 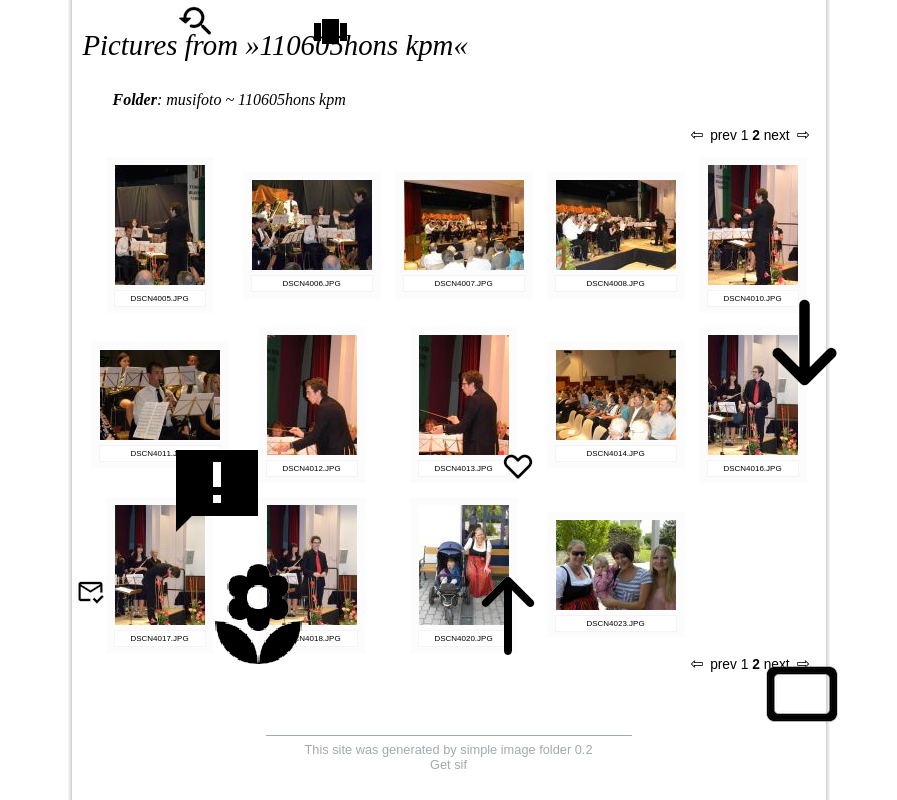 What do you see at coordinates (195, 21) in the screenshot?
I see `redo or retry a search` at bounding box center [195, 21].